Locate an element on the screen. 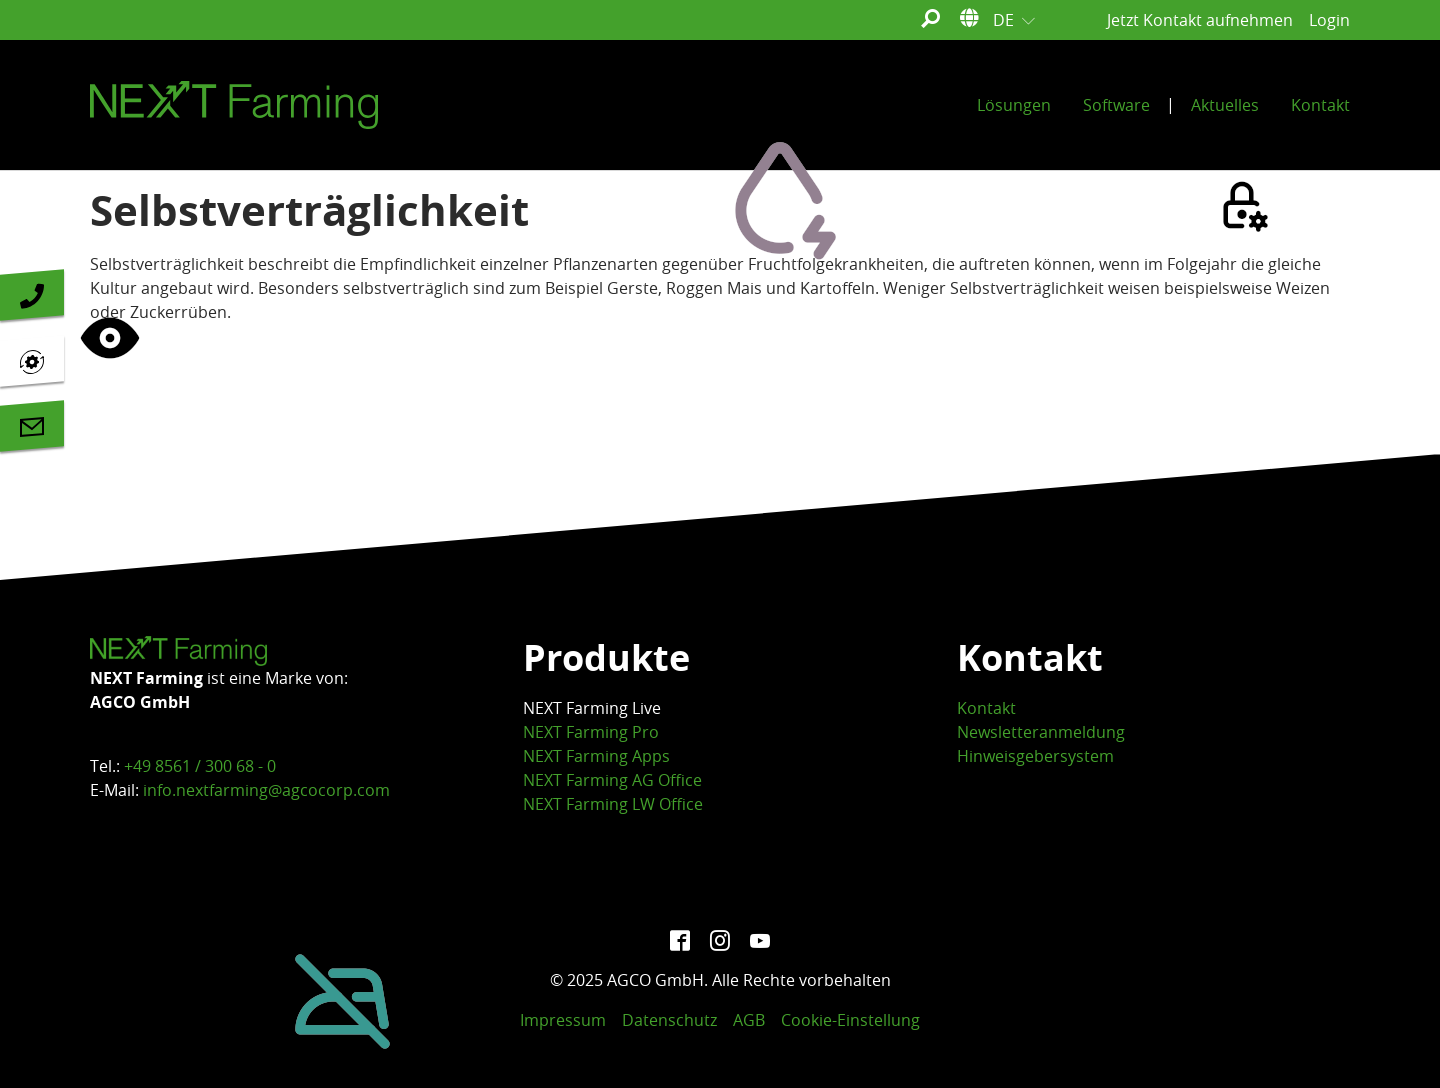  do not iron this item is located at coordinates (342, 1001).